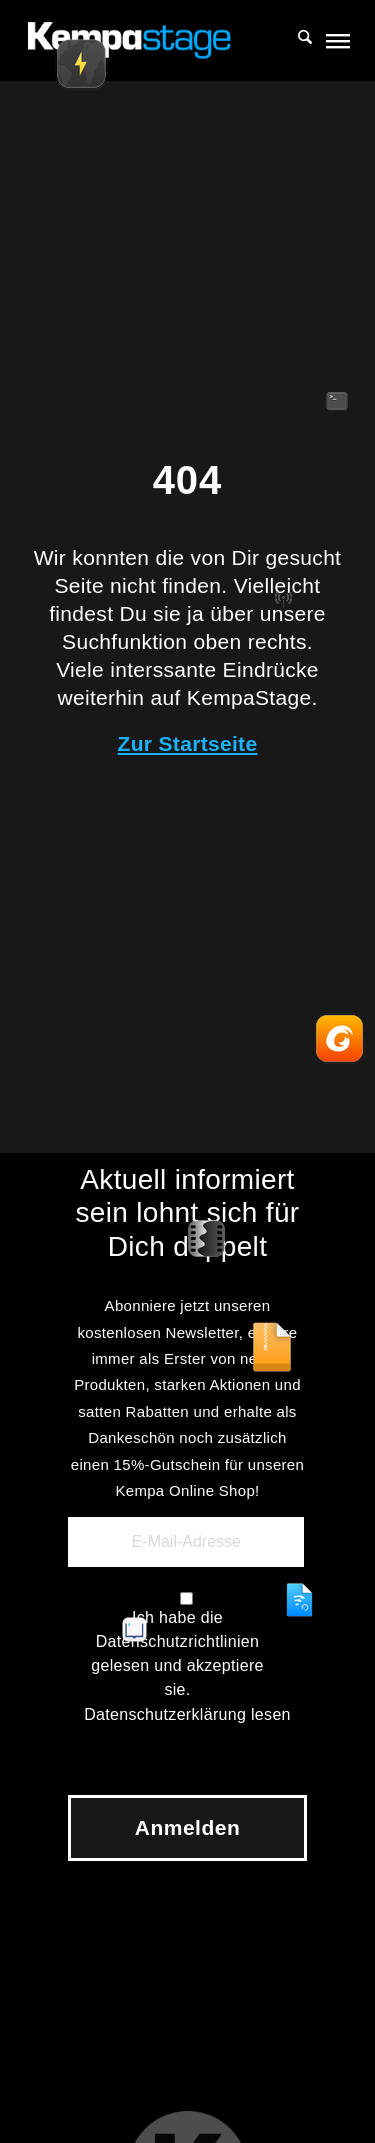  What do you see at coordinates (283, 599) in the screenshot?
I see `indicates cellular network signal strength` at bounding box center [283, 599].